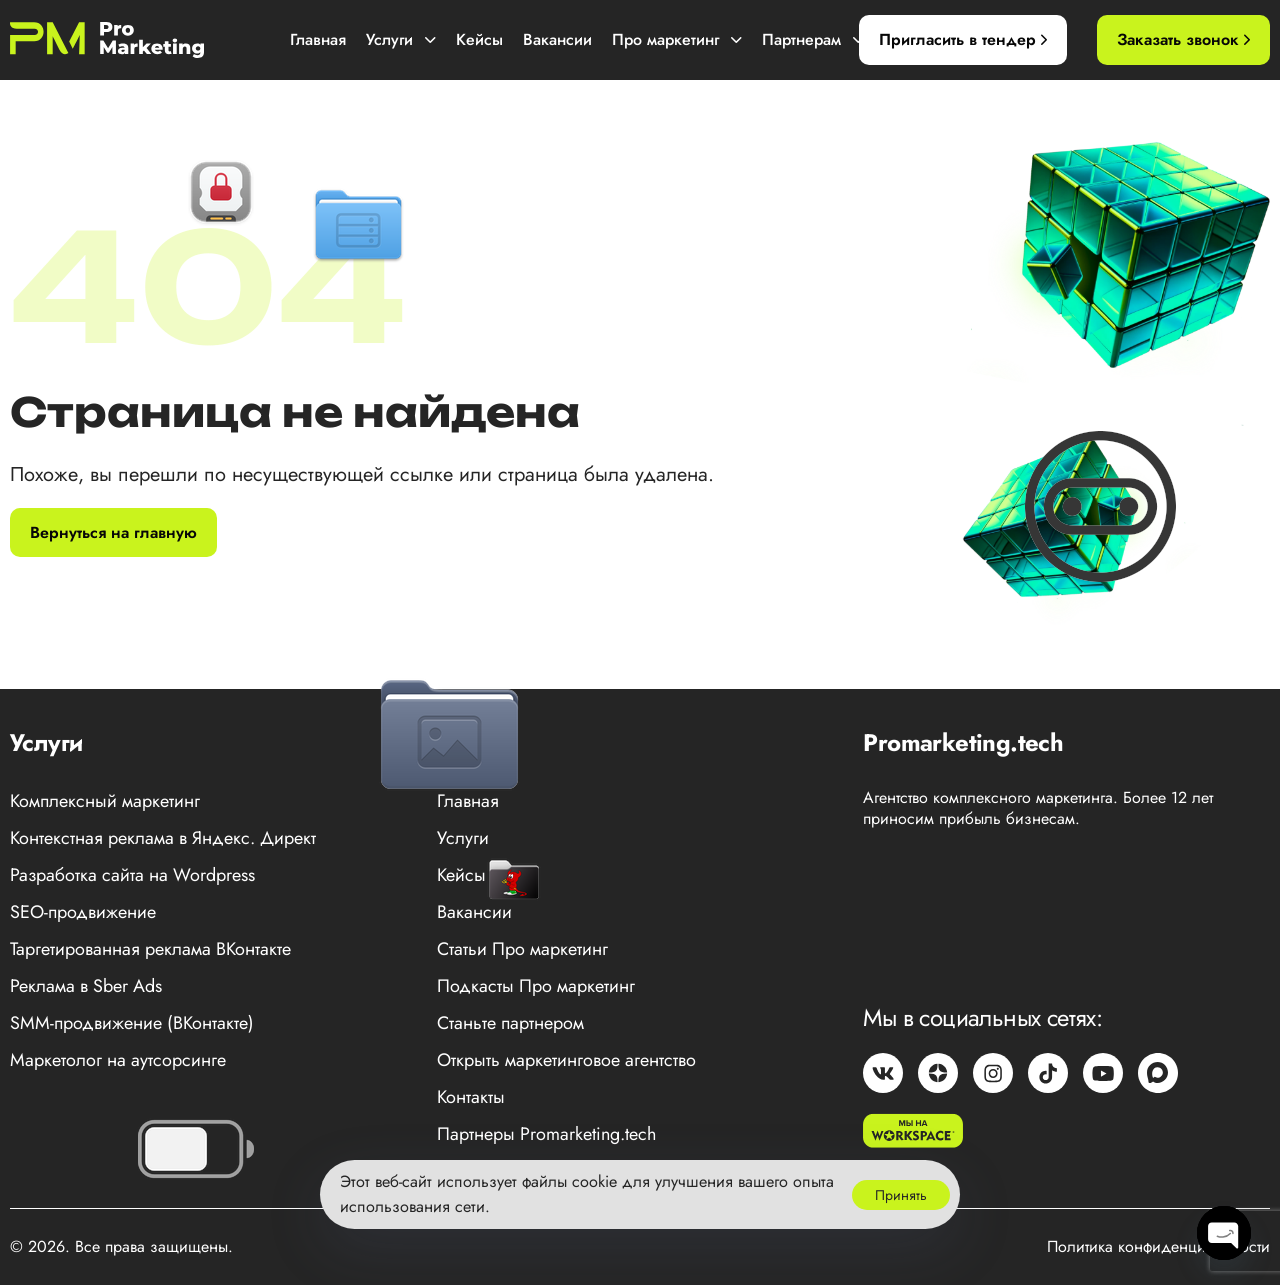 This screenshot has height=1285, width=1280. Describe the element at coordinates (449, 734) in the screenshot. I see `open your images folder` at that location.